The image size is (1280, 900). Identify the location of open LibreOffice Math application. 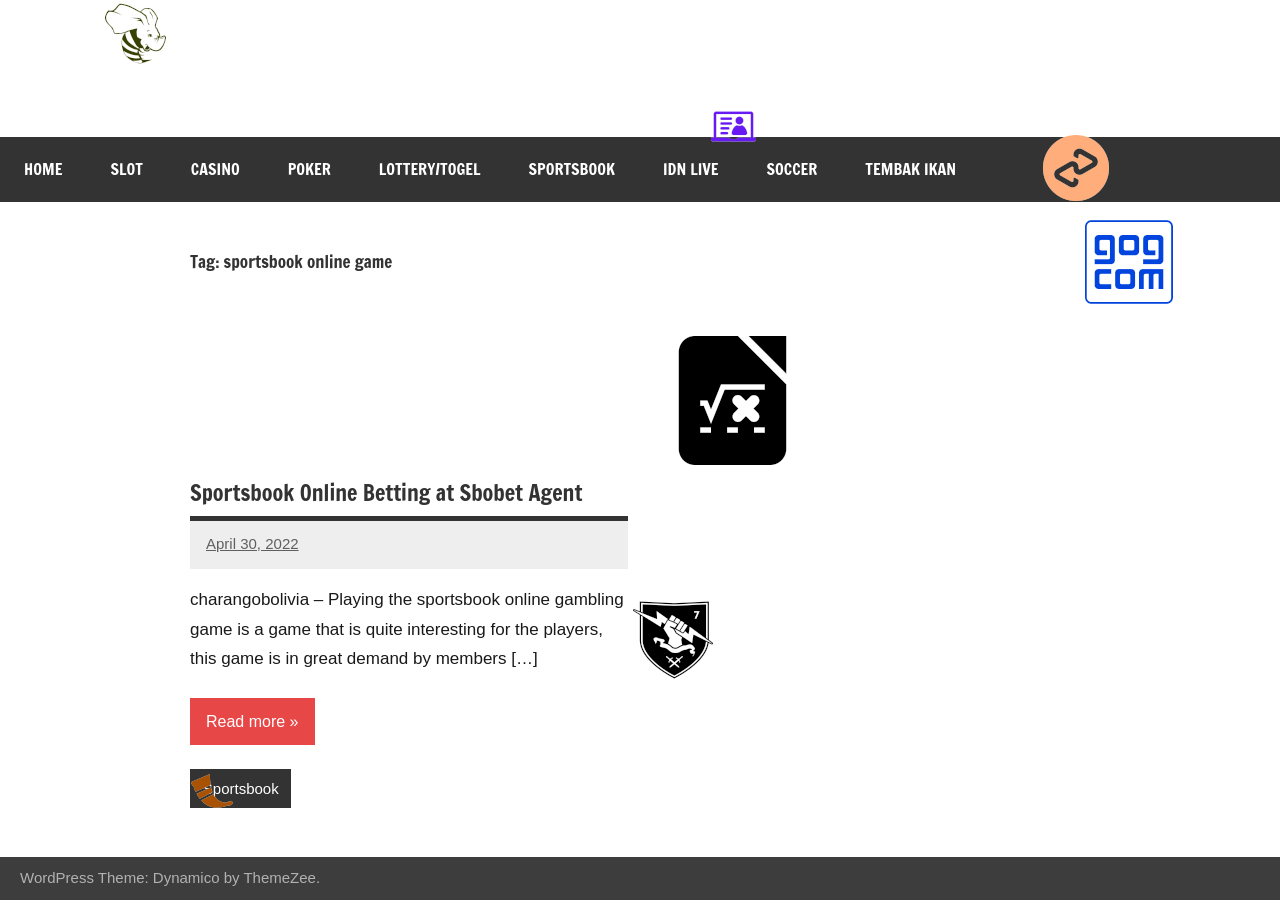
(732, 400).